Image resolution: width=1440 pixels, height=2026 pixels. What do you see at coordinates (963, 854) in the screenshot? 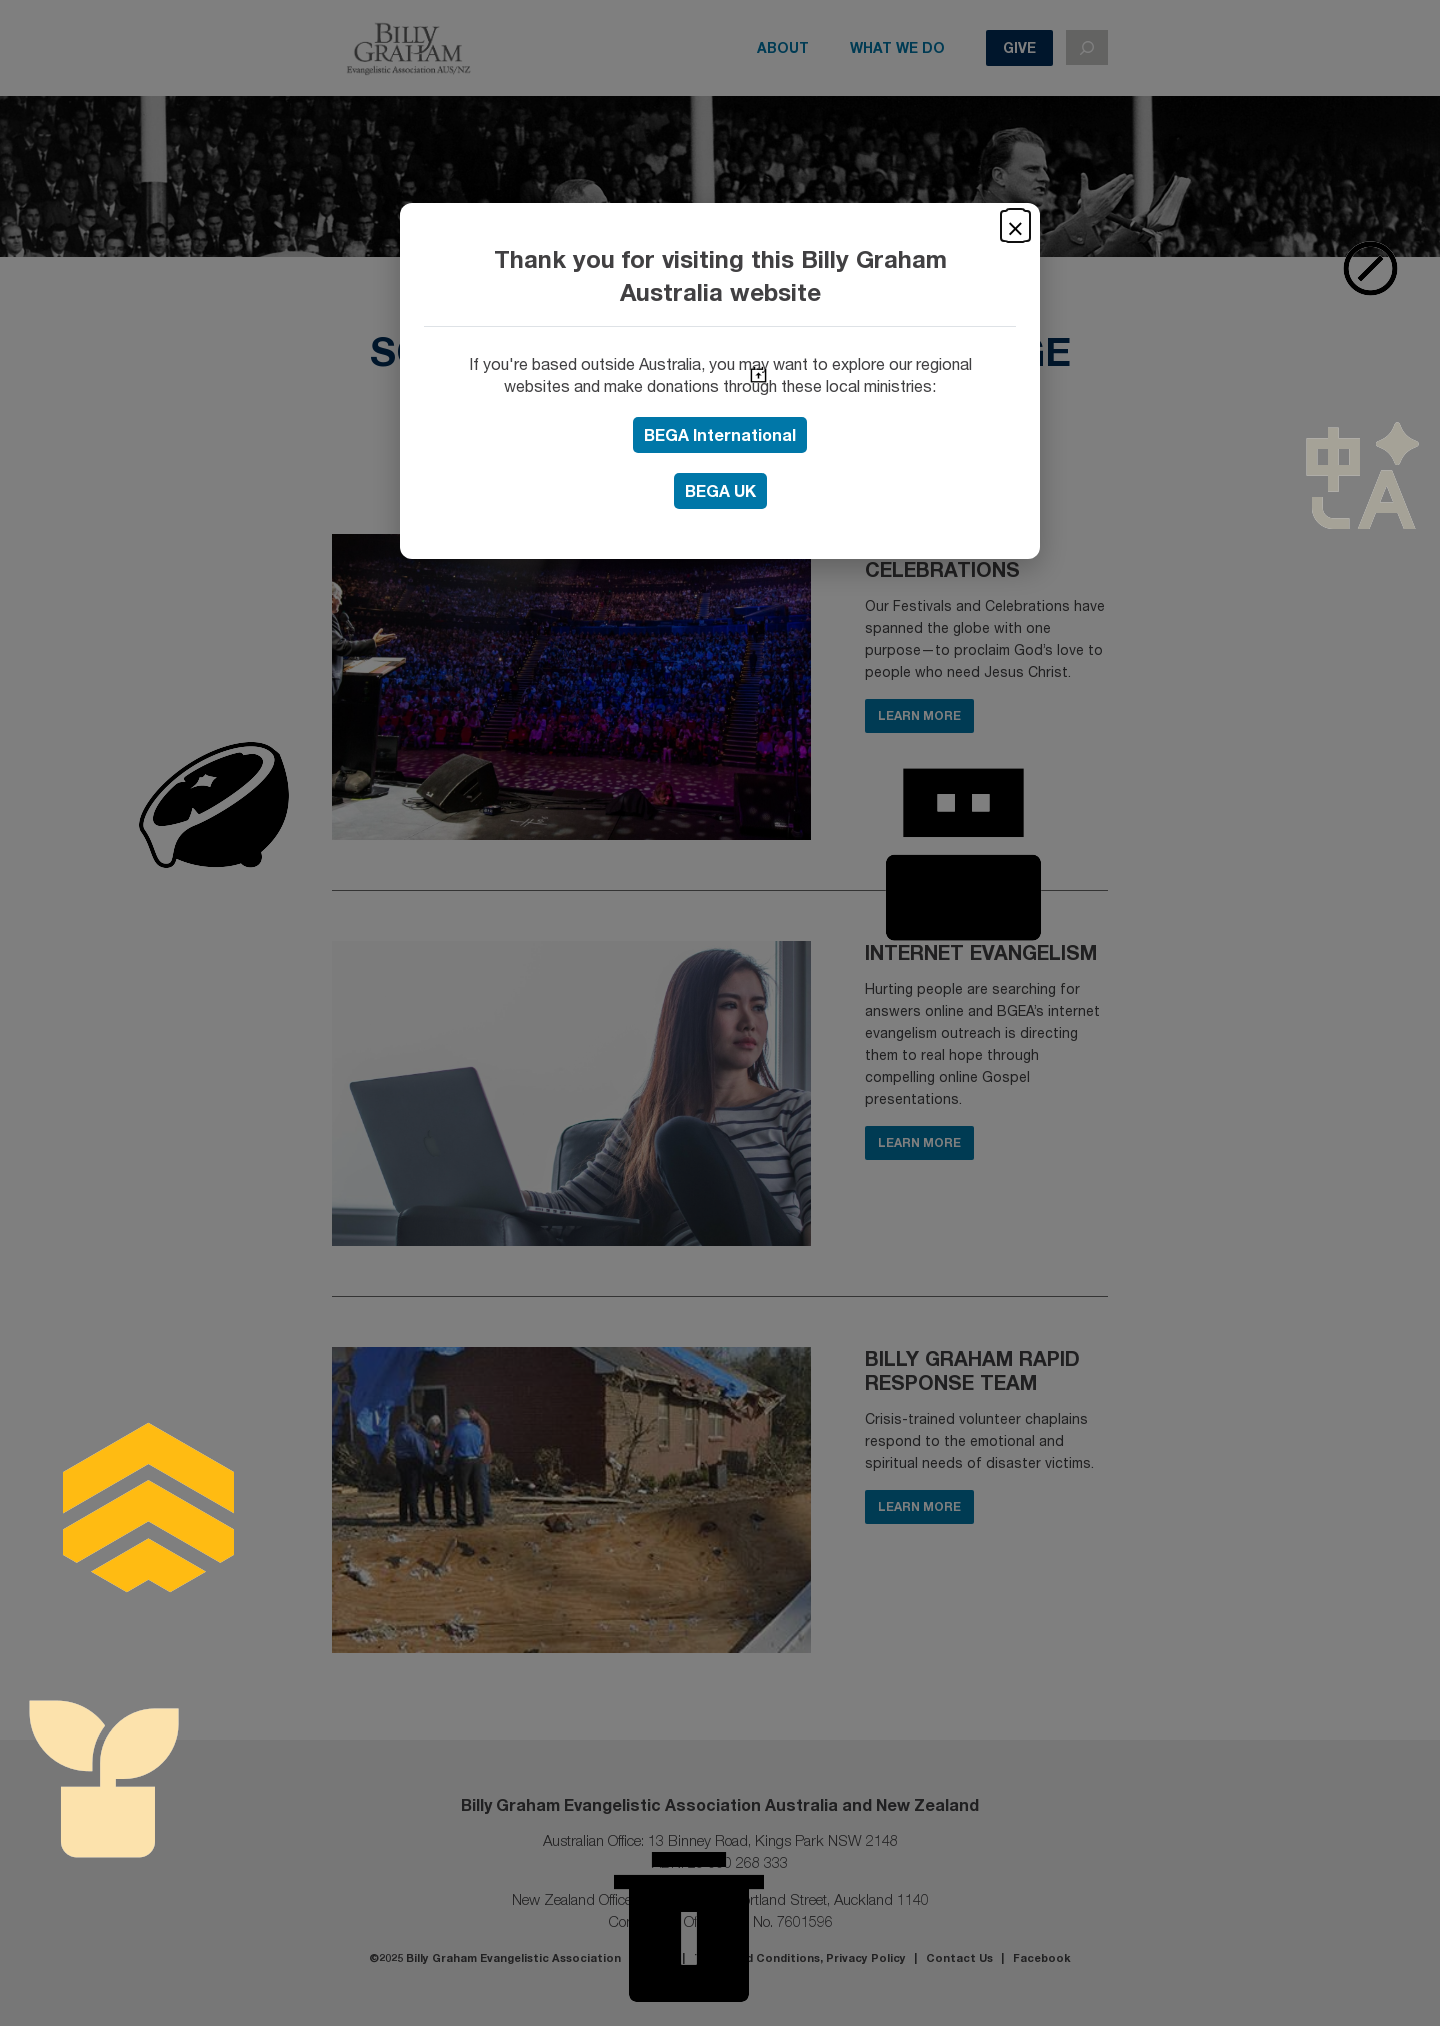
I see `access USB flash drive contents` at bounding box center [963, 854].